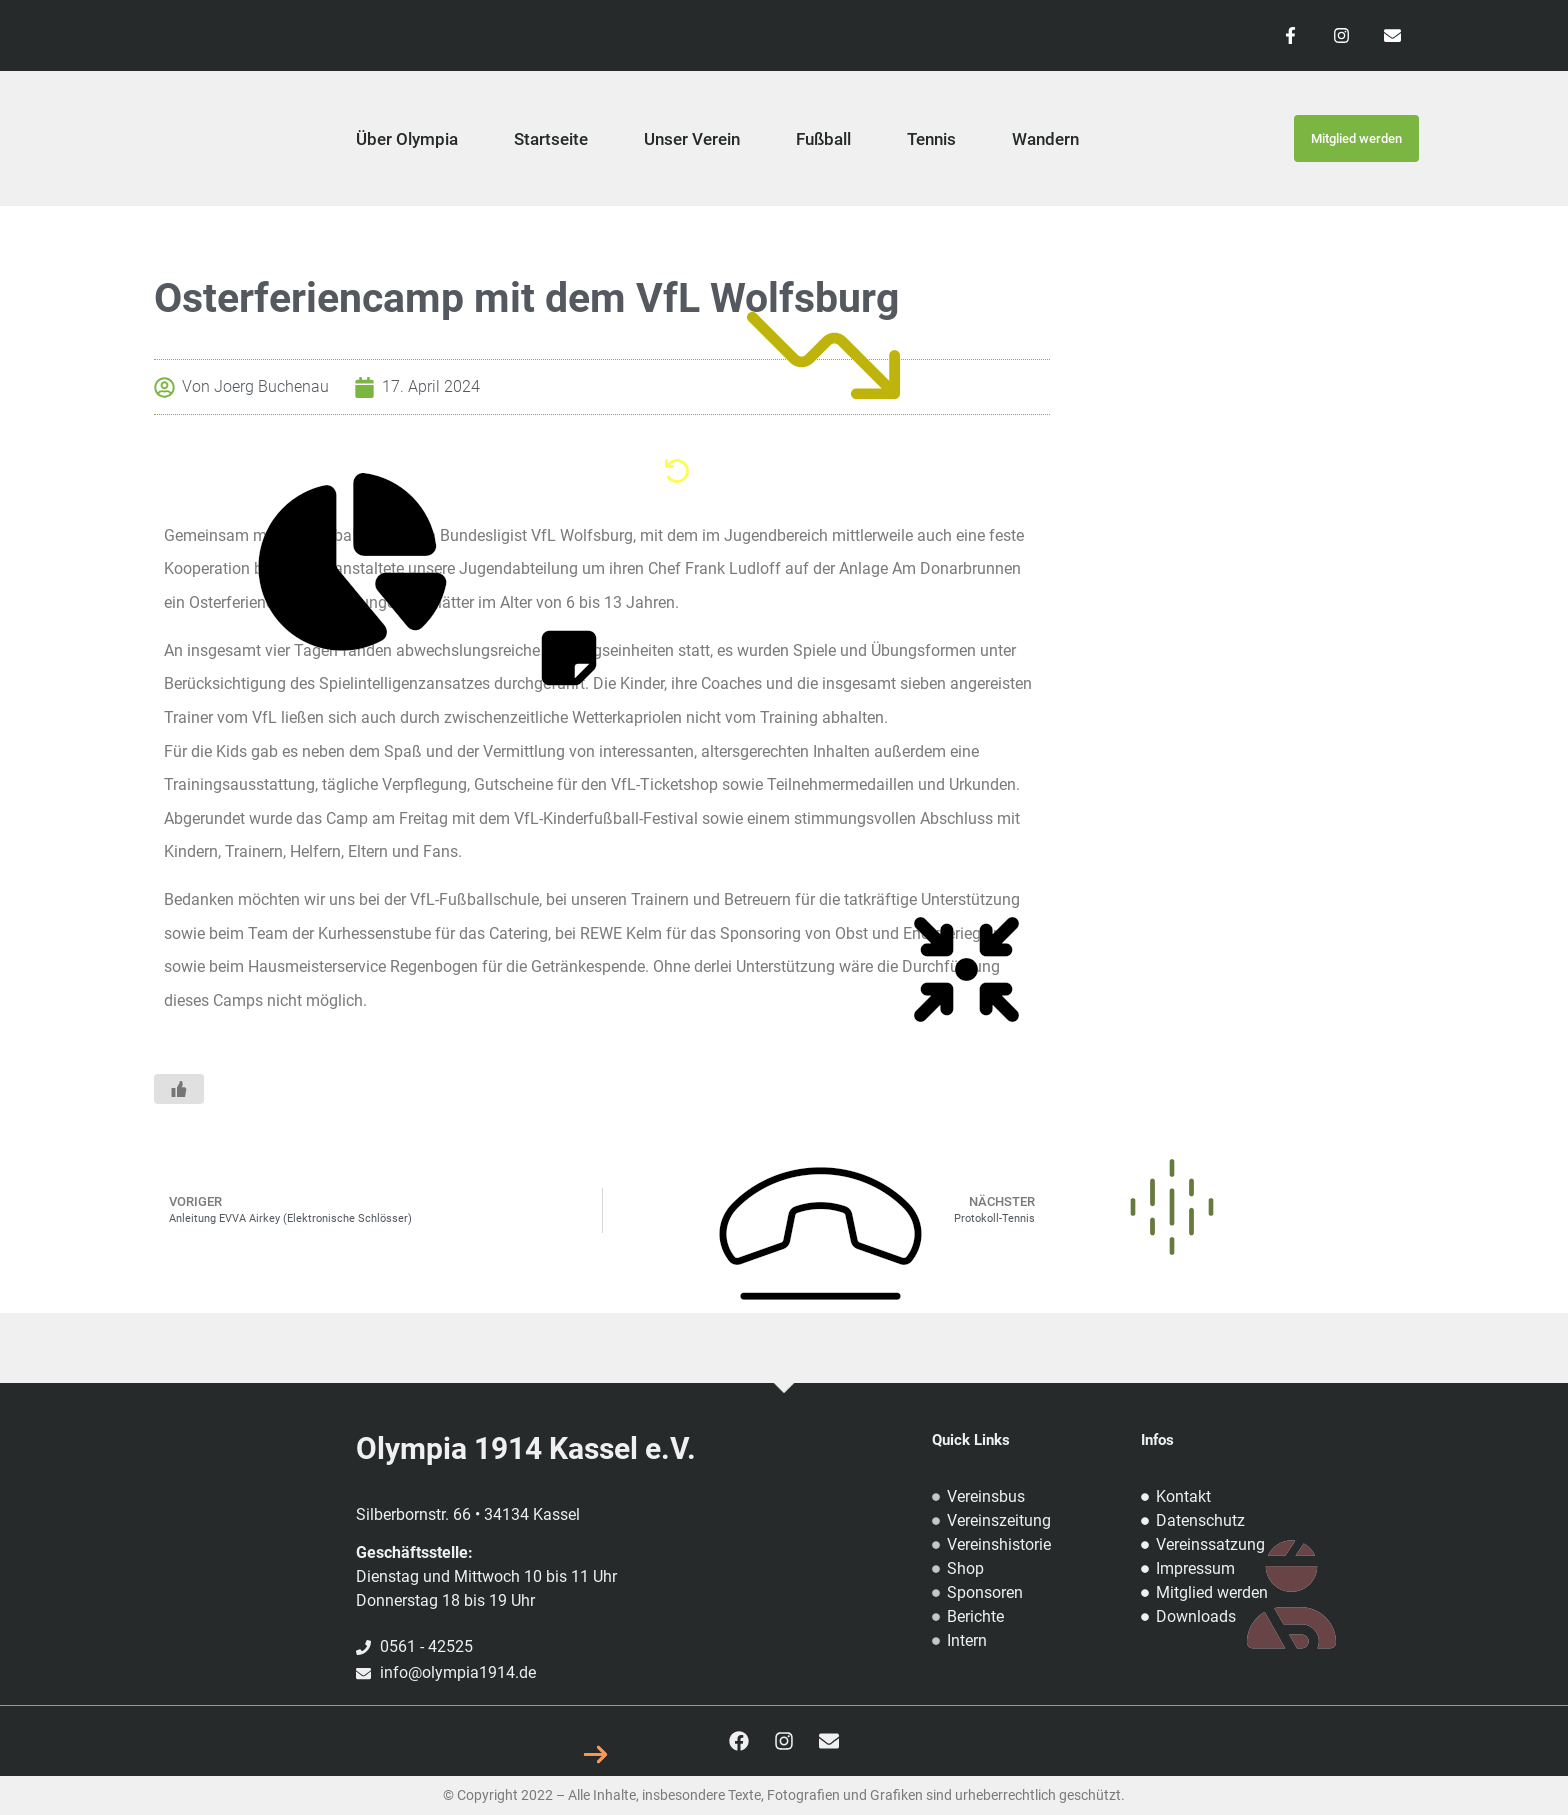  What do you see at coordinates (347, 561) in the screenshot?
I see `view analytics or statistics breakdown` at bounding box center [347, 561].